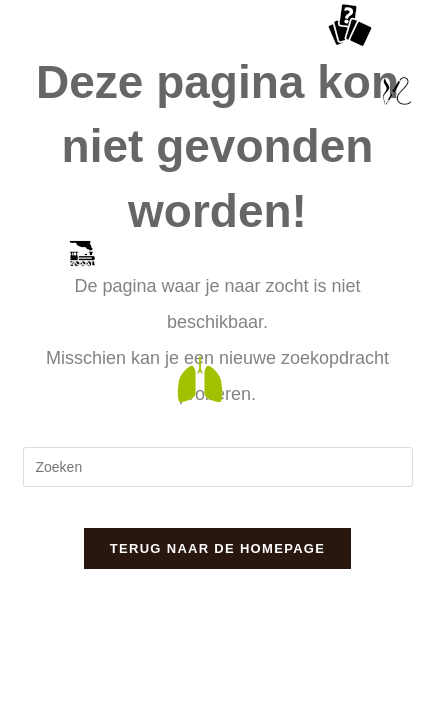 The image size is (435, 720). I want to click on access respiratory health information, so click(200, 380).